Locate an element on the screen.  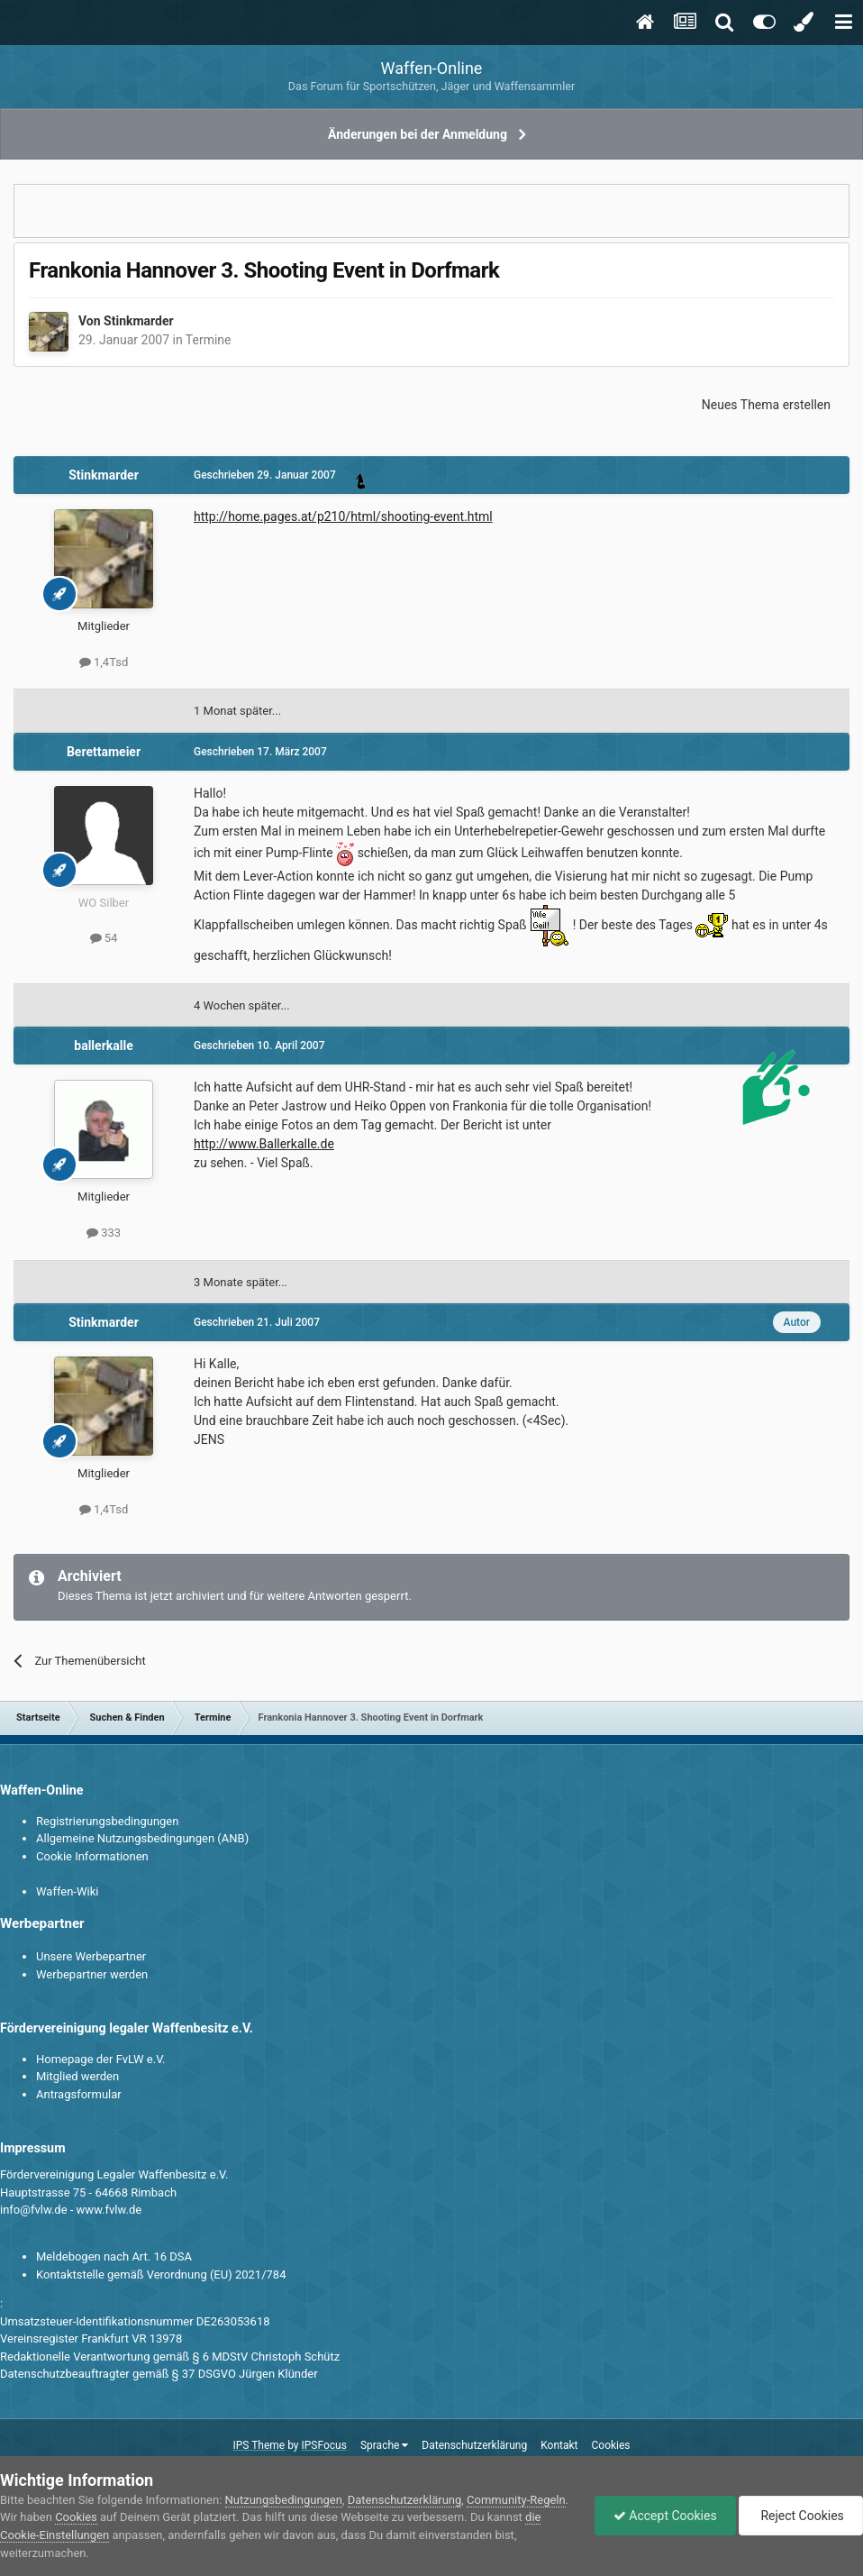
tap to flick or shoot a marble is located at coordinates (786, 1086).